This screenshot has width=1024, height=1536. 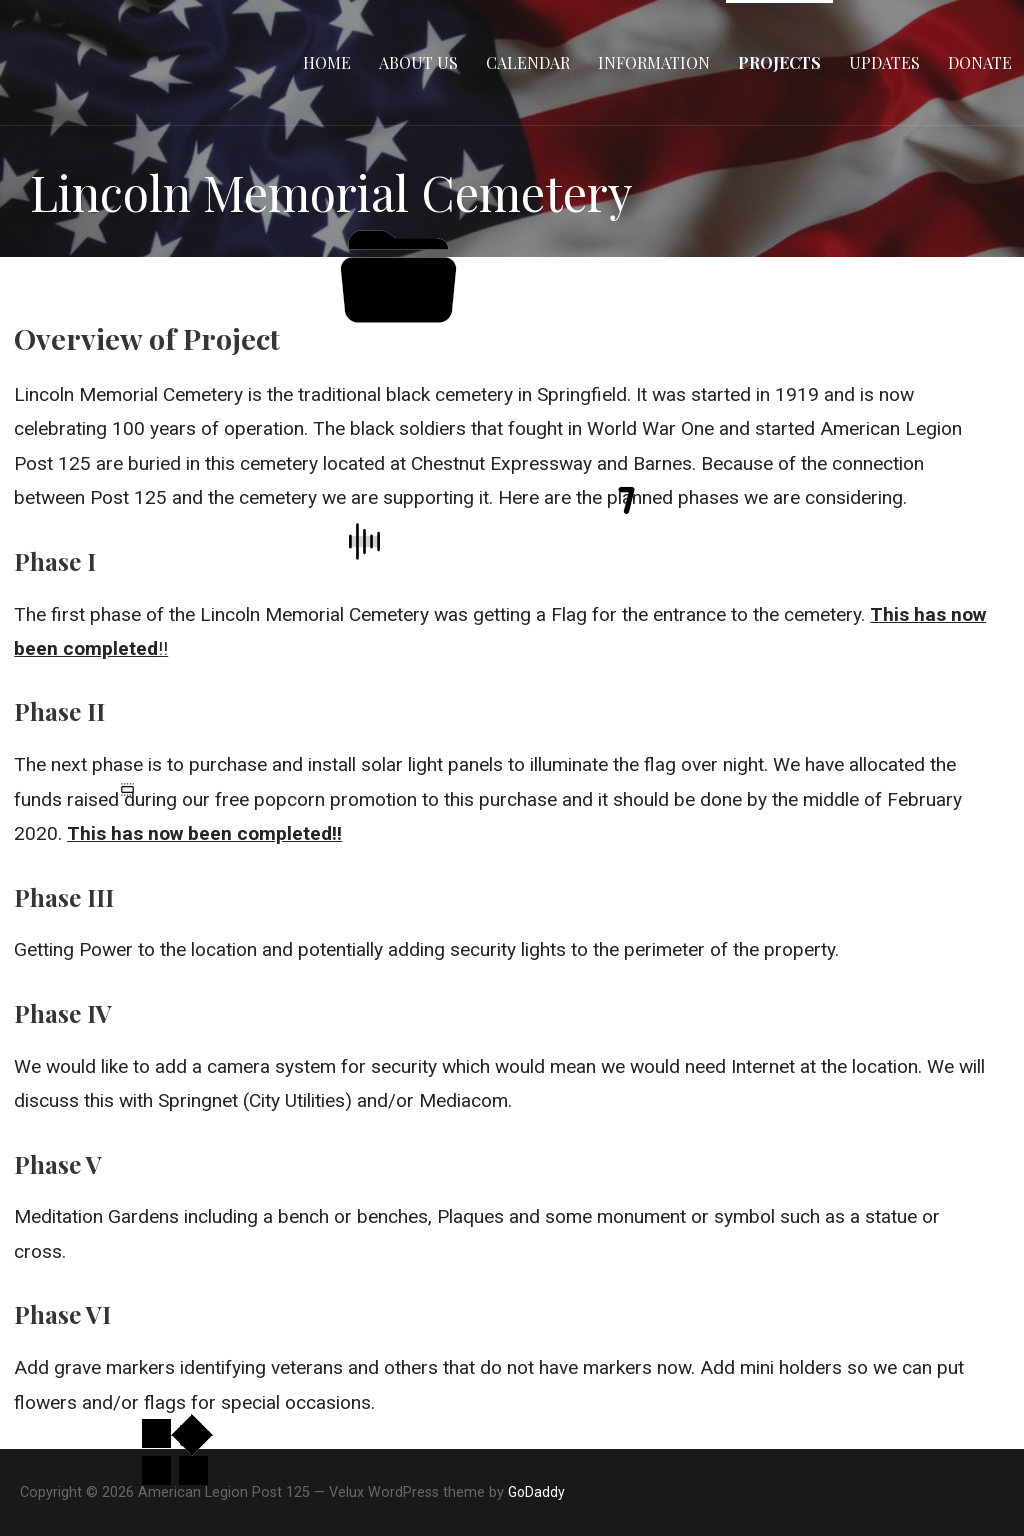 I want to click on open folder to view contents, so click(x=398, y=276).